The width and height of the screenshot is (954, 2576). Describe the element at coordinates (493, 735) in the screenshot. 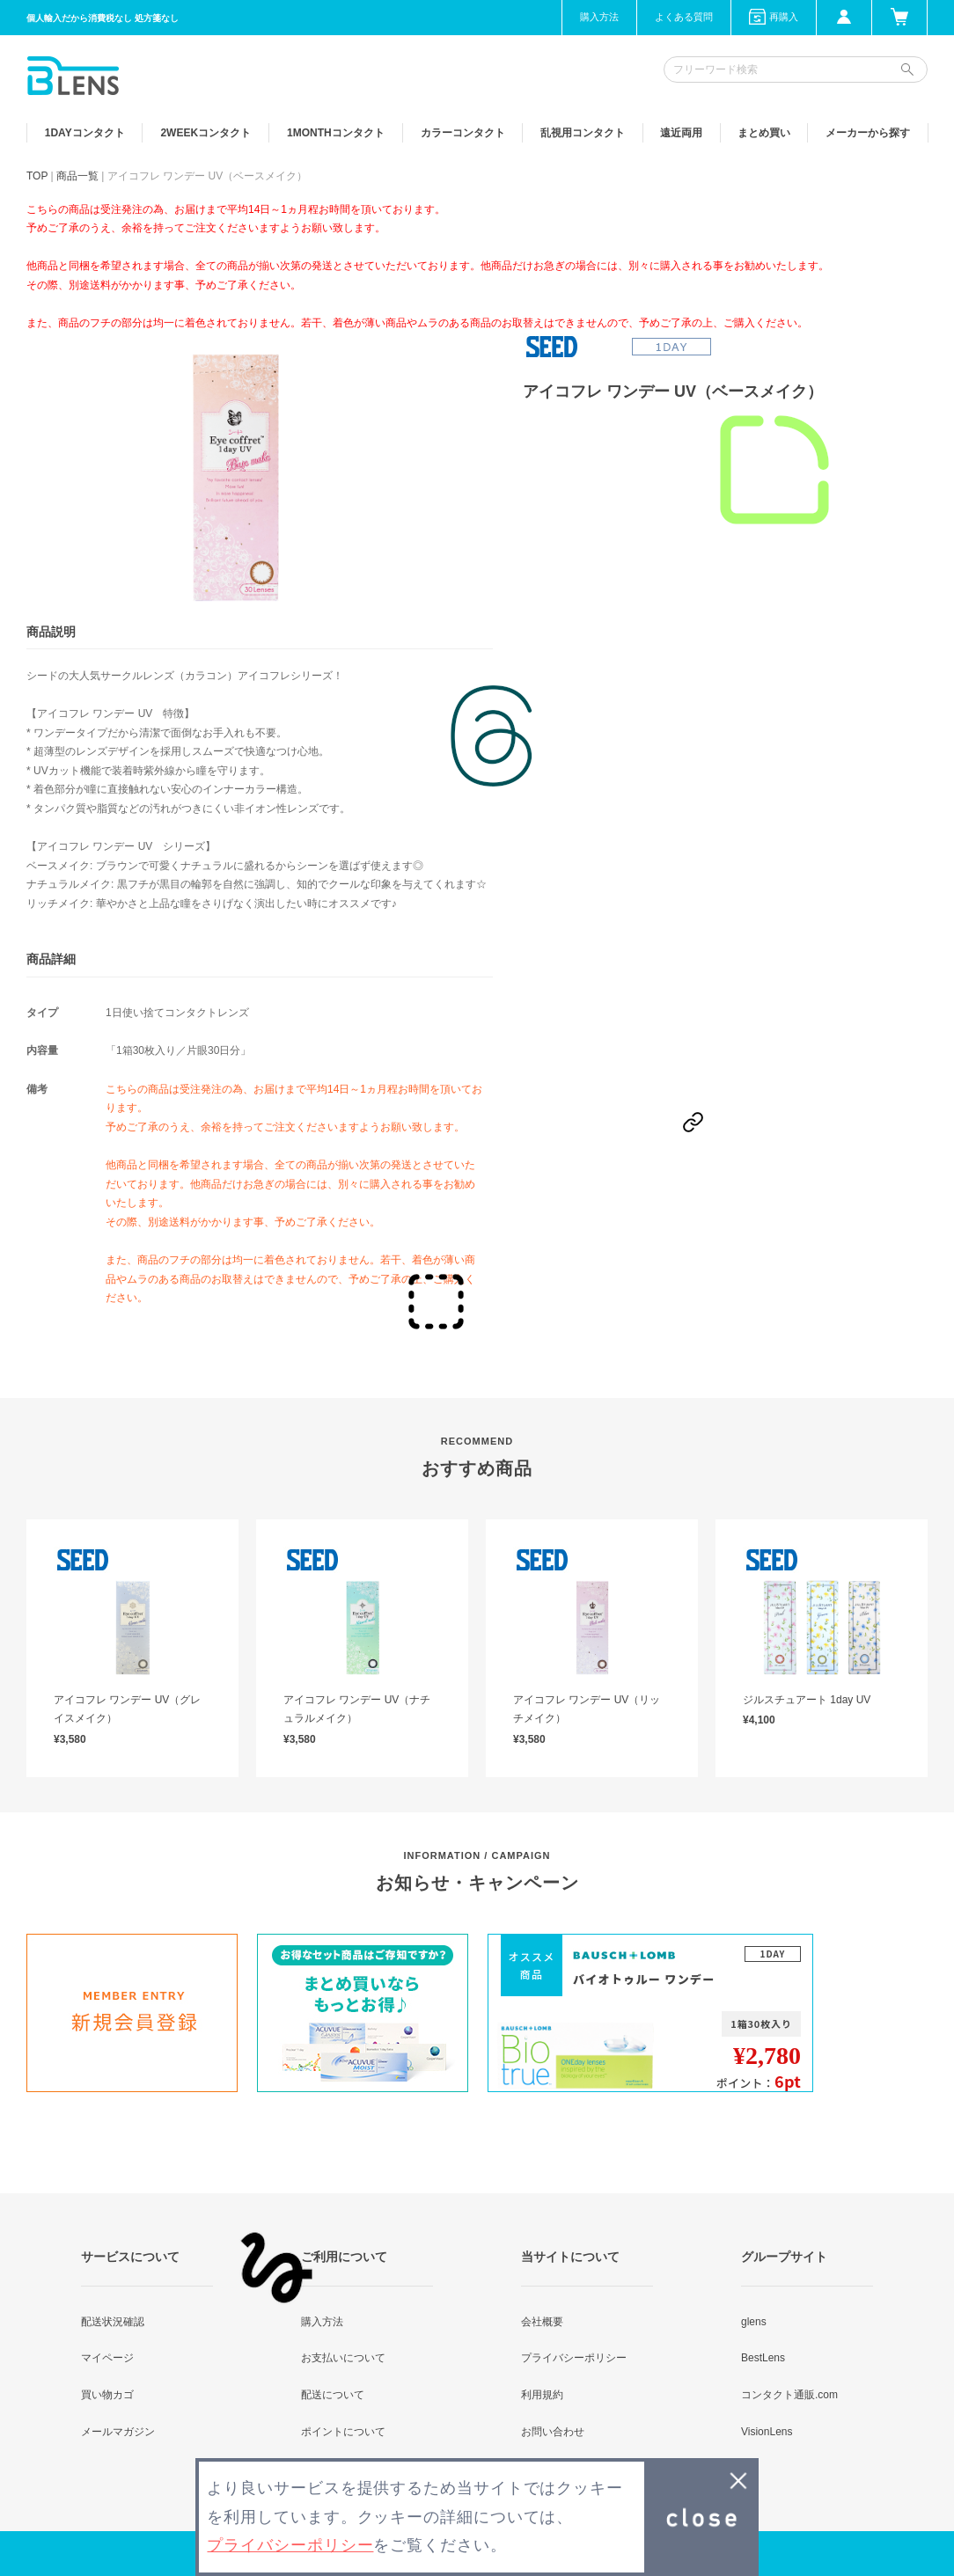

I see `open the Threads app` at that location.